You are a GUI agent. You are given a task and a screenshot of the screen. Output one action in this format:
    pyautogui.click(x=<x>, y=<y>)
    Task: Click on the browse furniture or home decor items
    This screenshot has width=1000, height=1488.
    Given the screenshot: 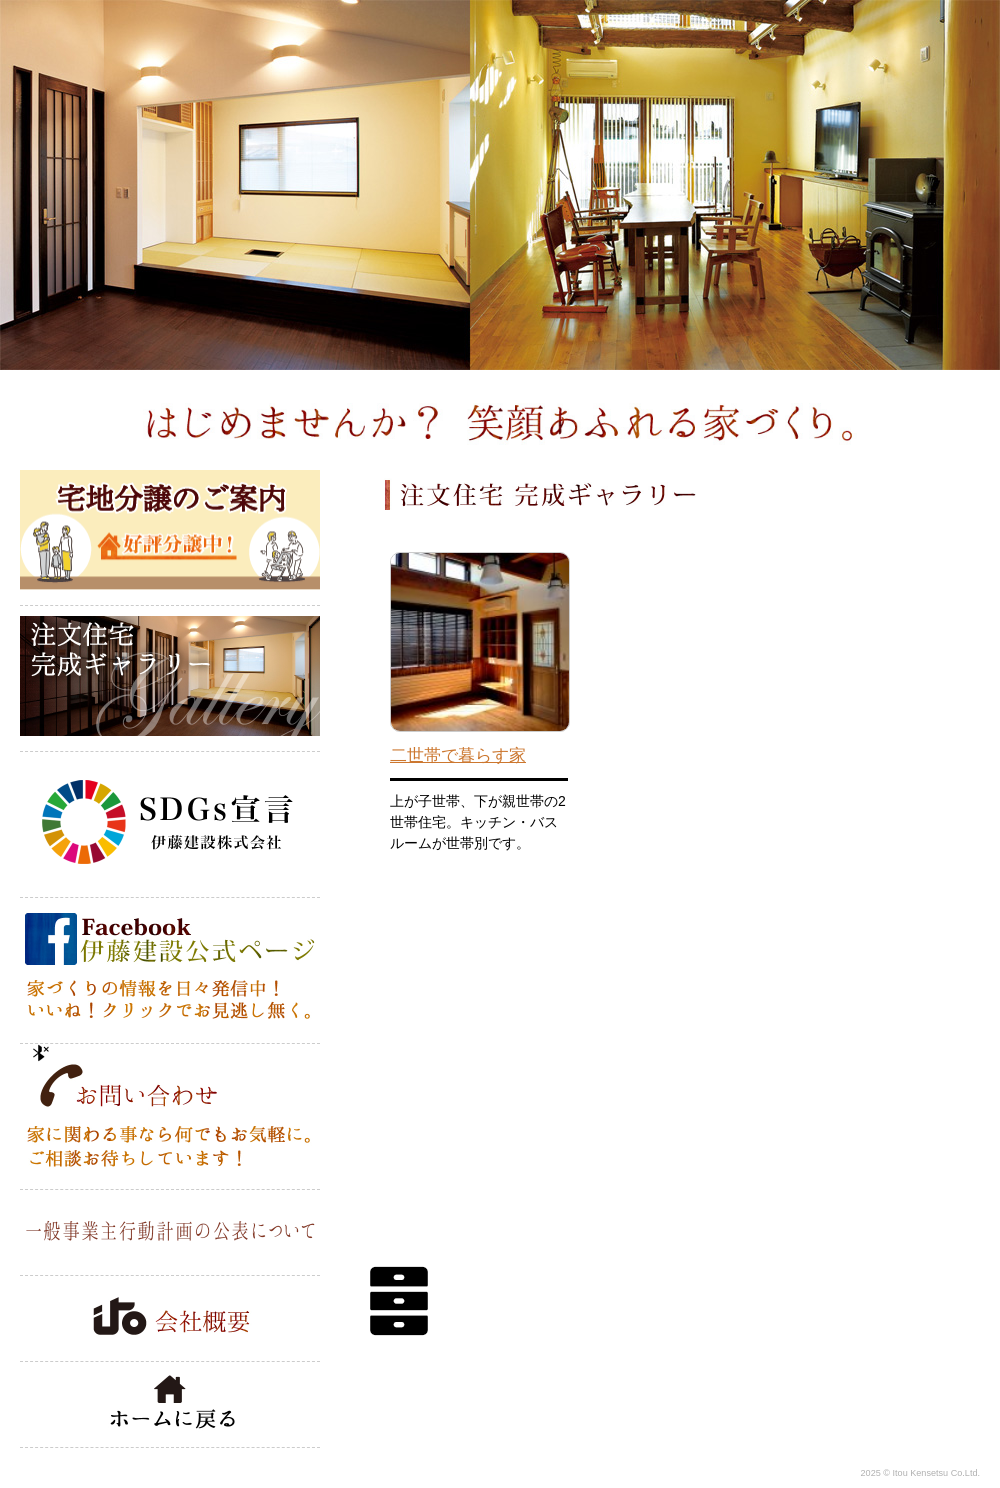 What is the action you would take?
    pyautogui.click(x=399, y=1301)
    